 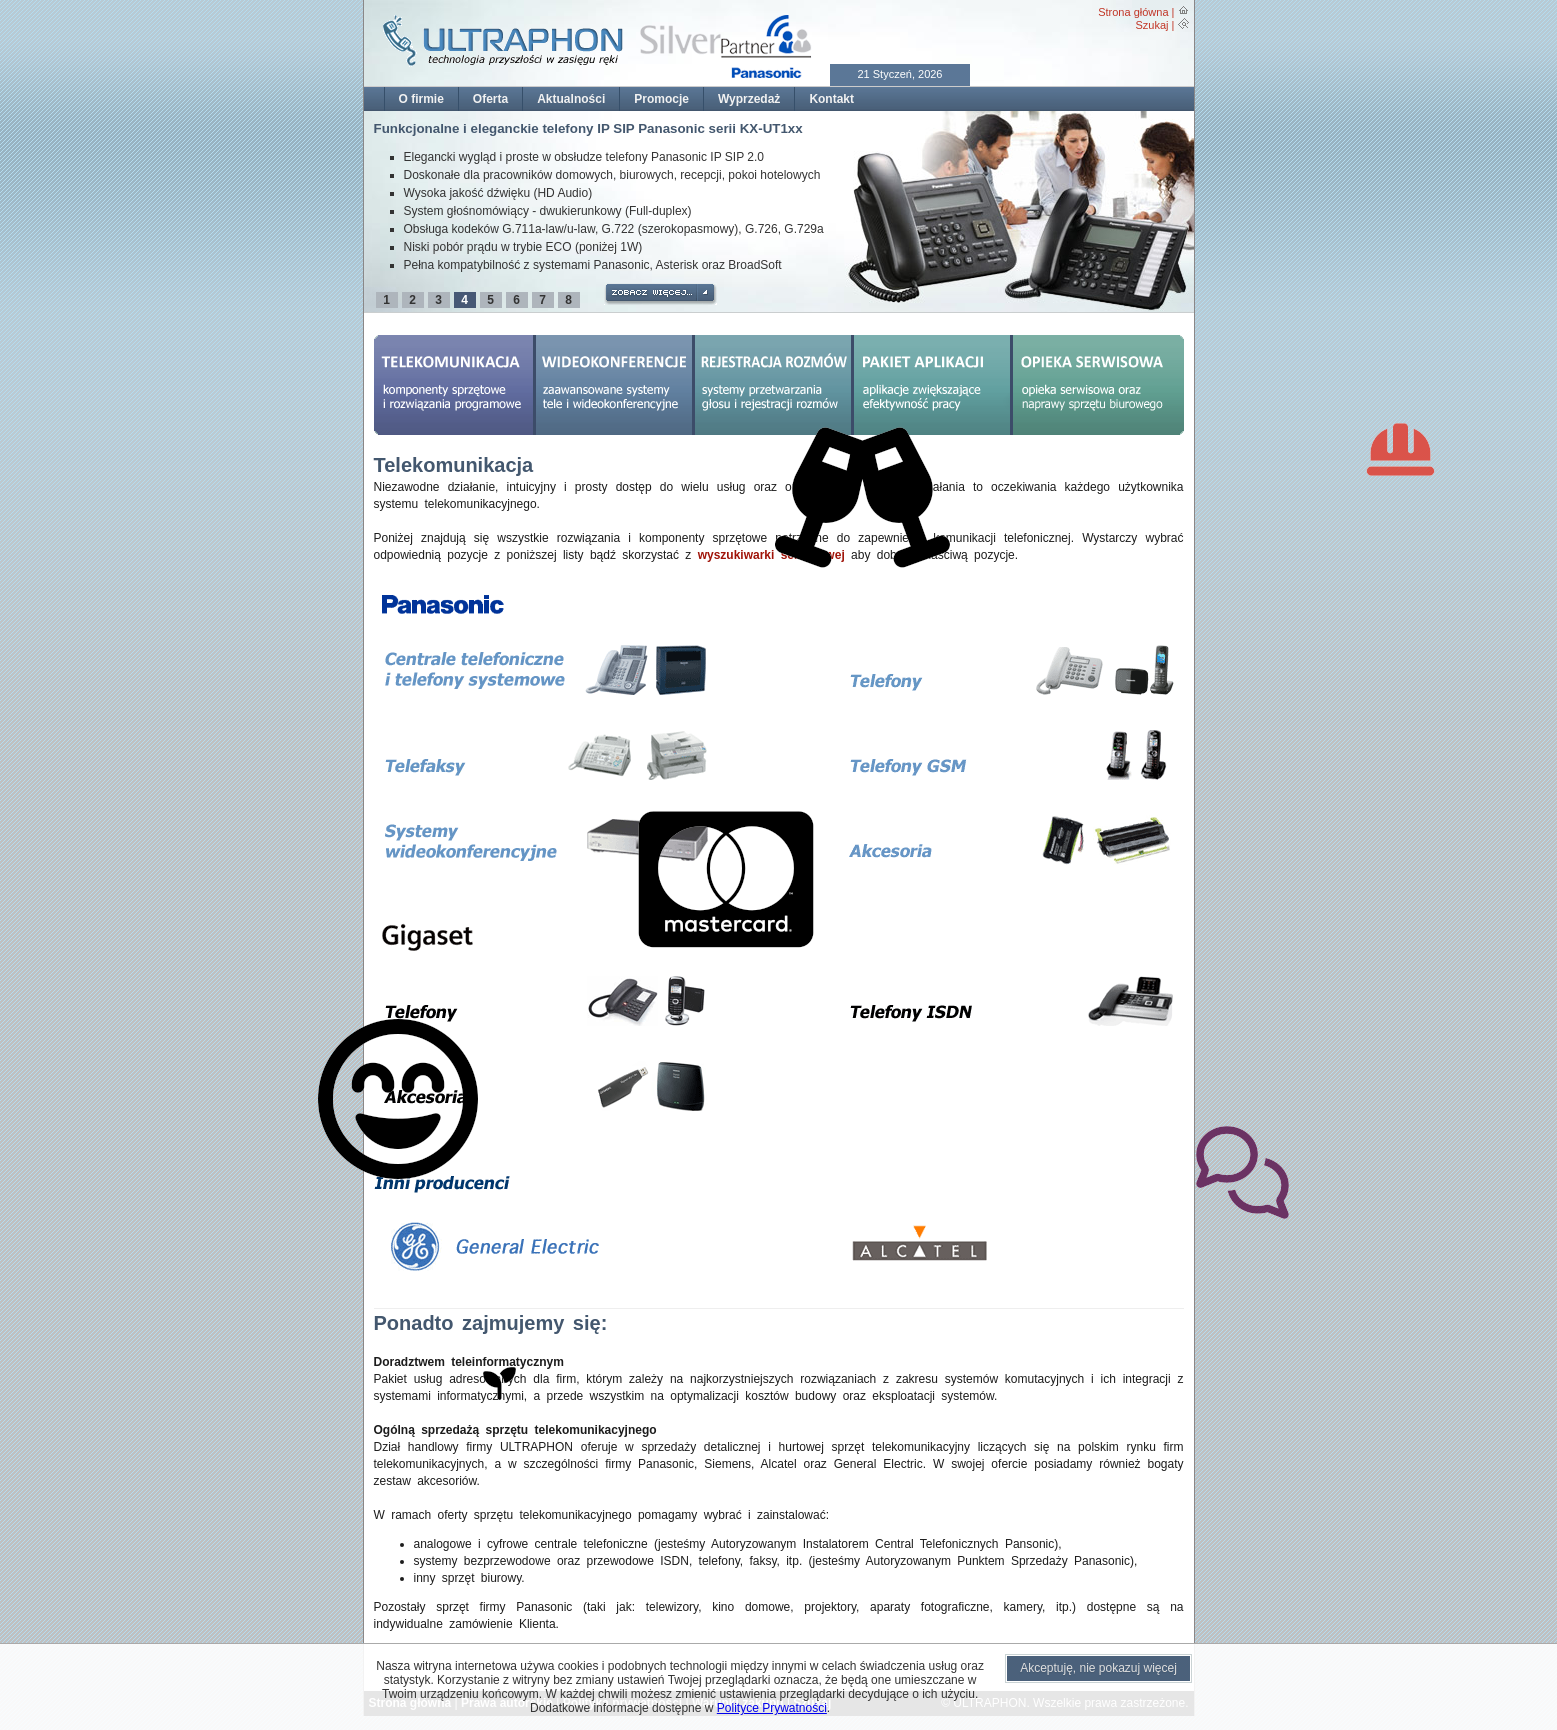 What do you see at coordinates (1400, 449) in the screenshot?
I see `view construction or work zone information` at bounding box center [1400, 449].